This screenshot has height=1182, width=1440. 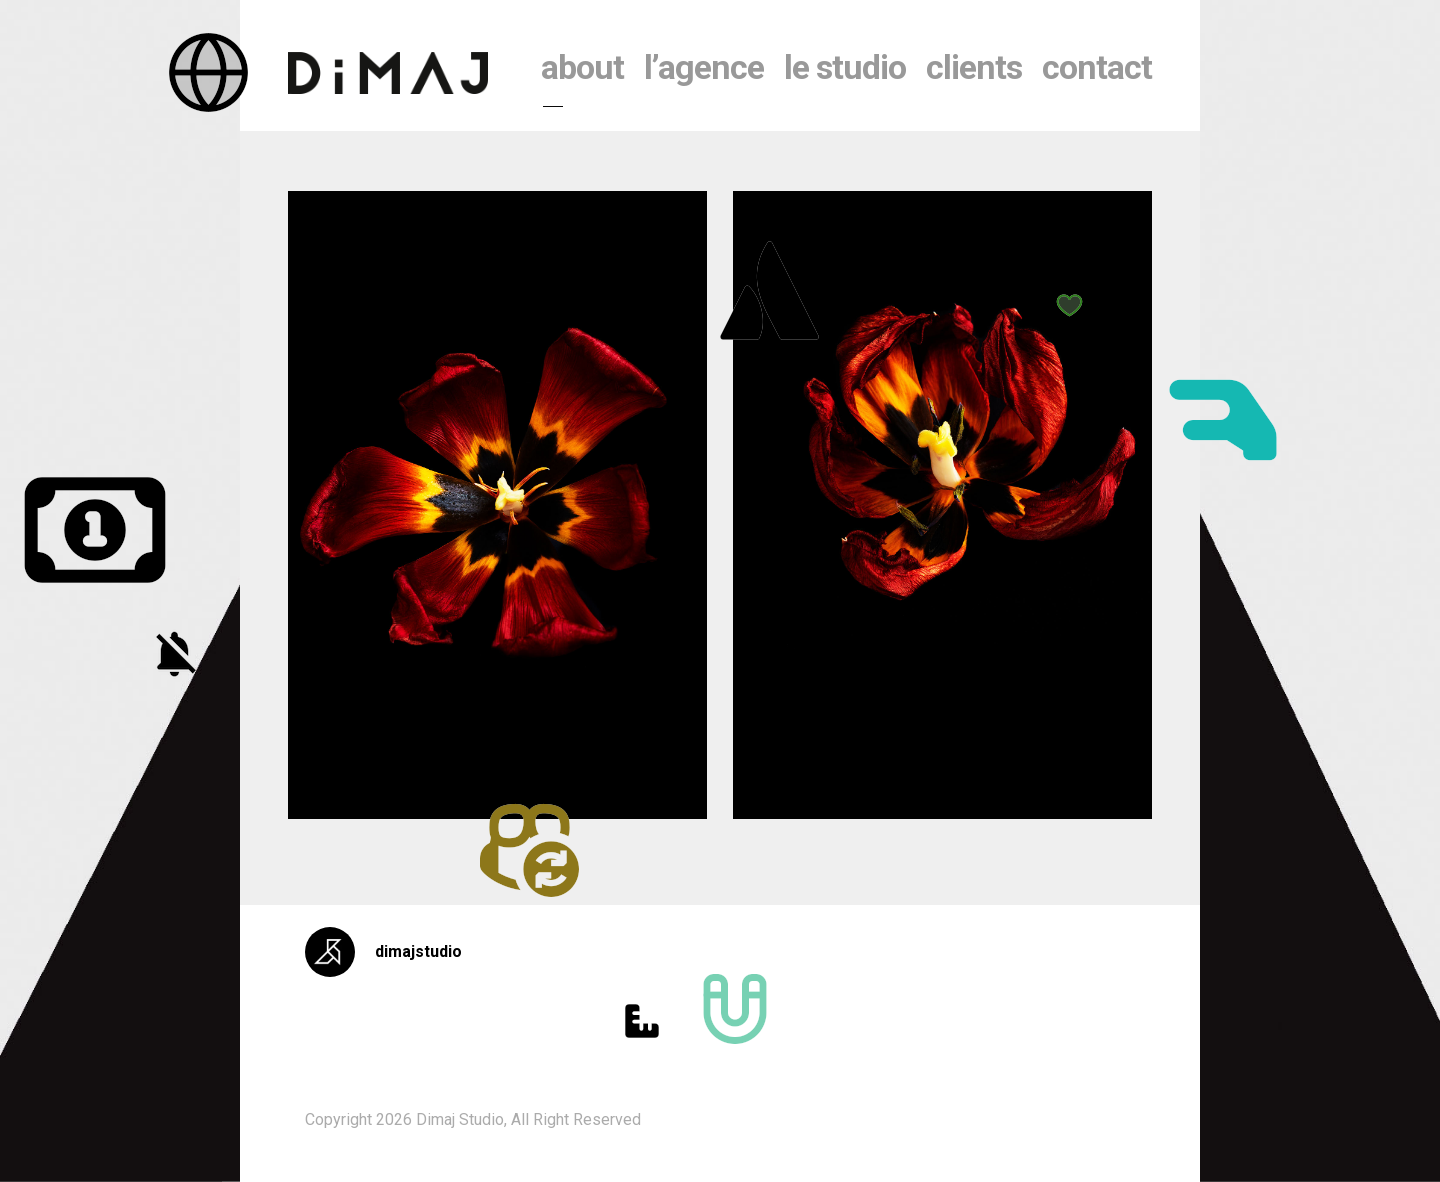 What do you see at coordinates (1069, 304) in the screenshot?
I see `add to favorites` at bounding box center [1069, 304].